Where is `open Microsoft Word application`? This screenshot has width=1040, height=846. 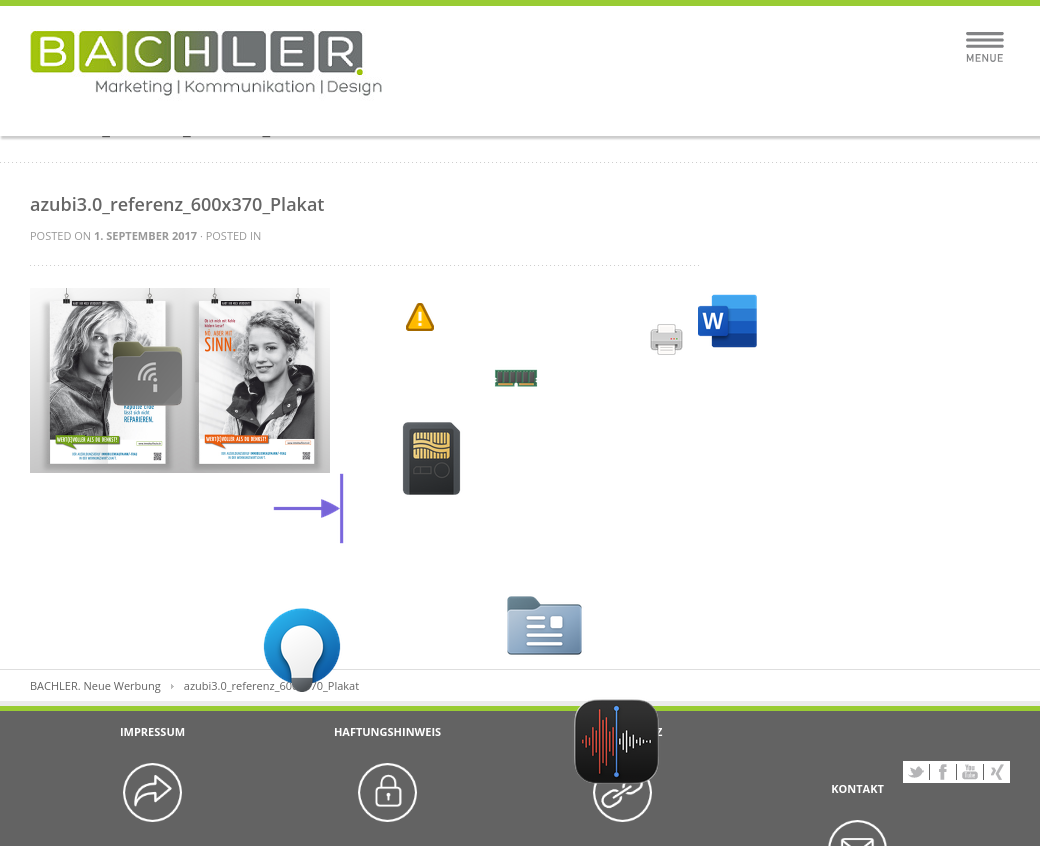
open Microsoft Word application is located at coordinates (728, 321).